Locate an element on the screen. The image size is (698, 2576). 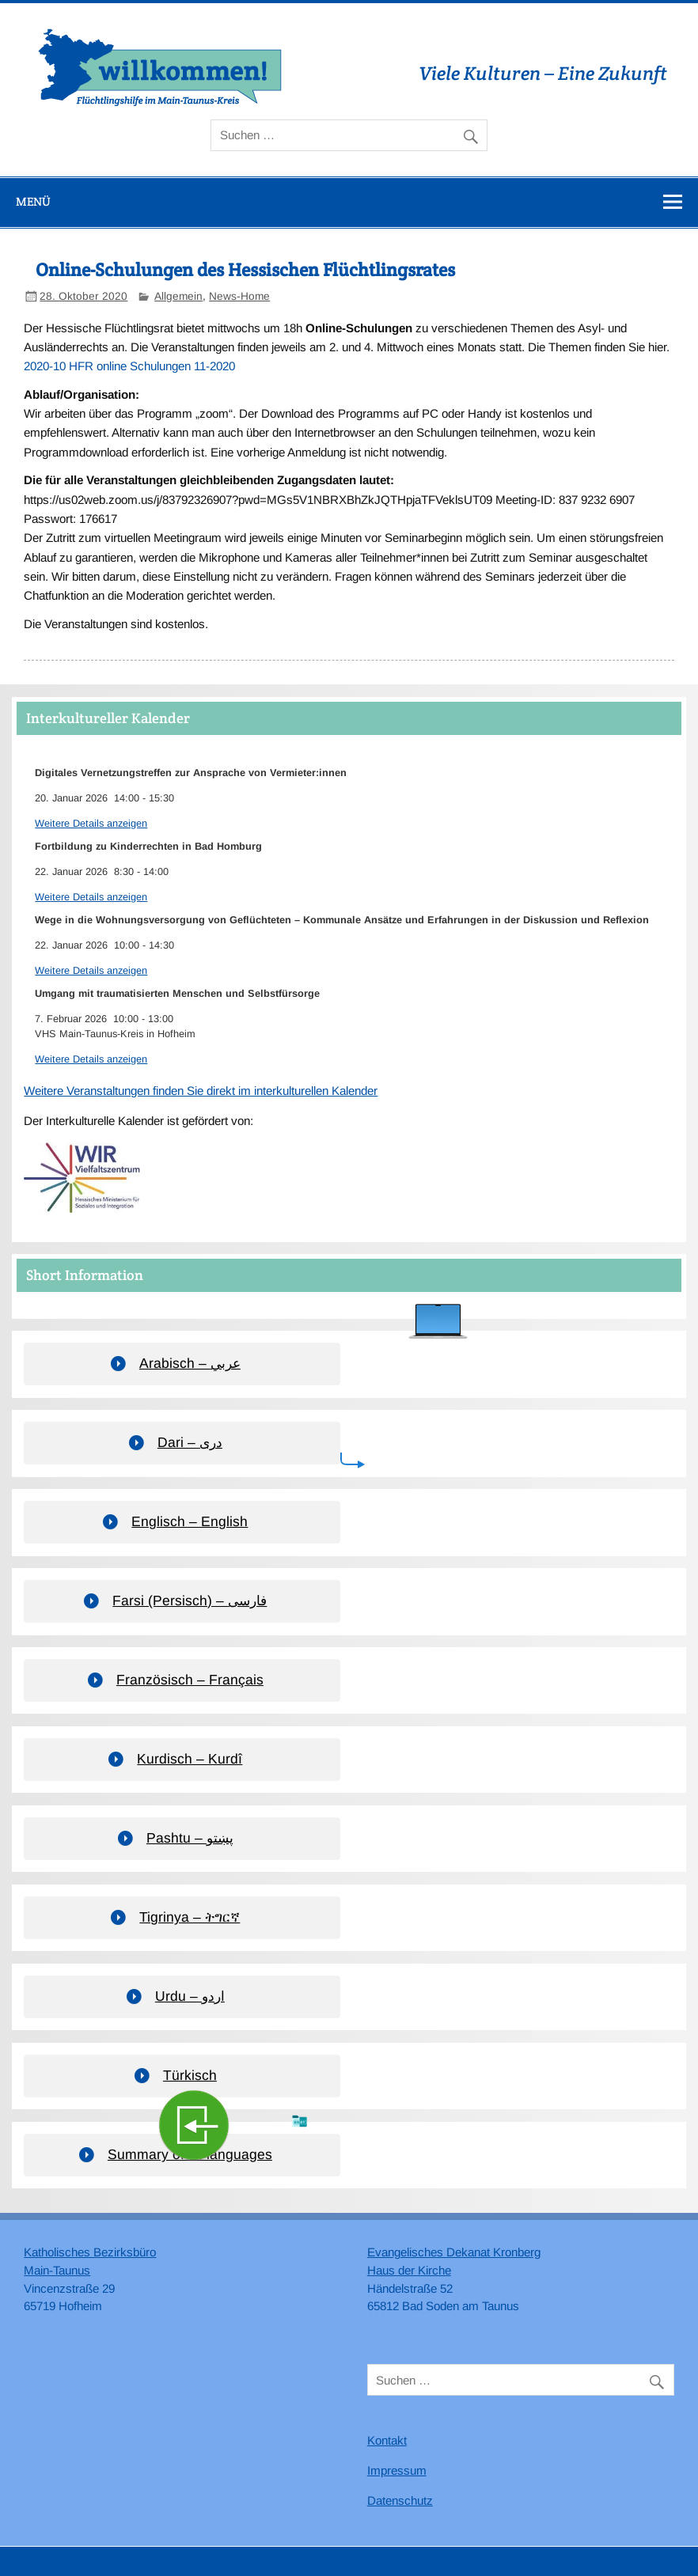
indicates this device is a MacBook Air is located at coordinates (438, 1316).